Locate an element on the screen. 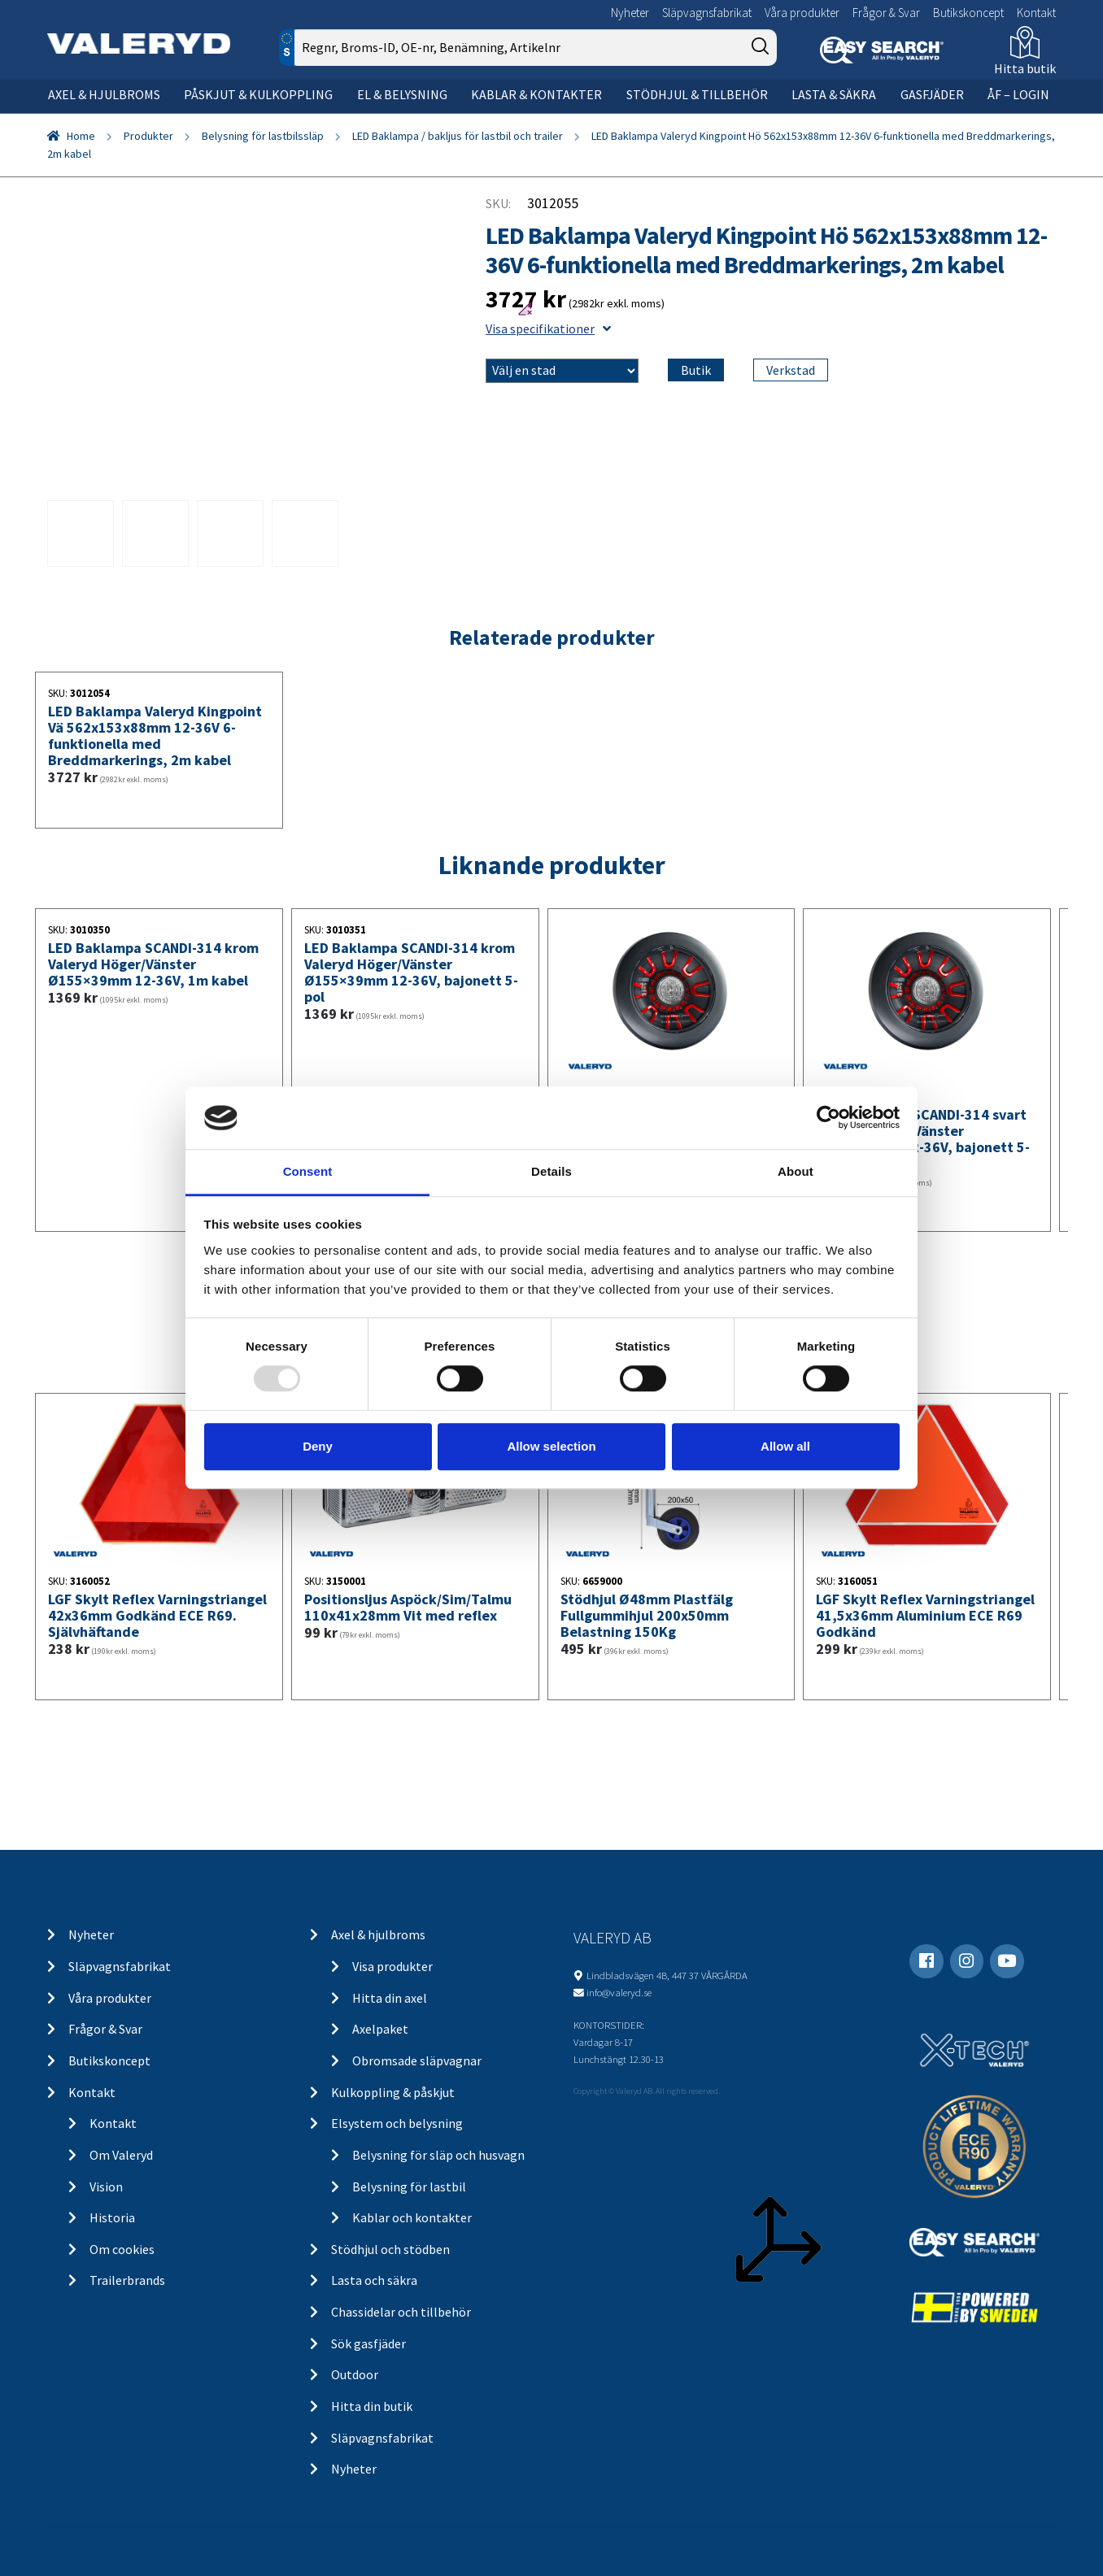 This screenshot has width=1103, height=2576. no cellular signal available is located at coordinates (525, 309).